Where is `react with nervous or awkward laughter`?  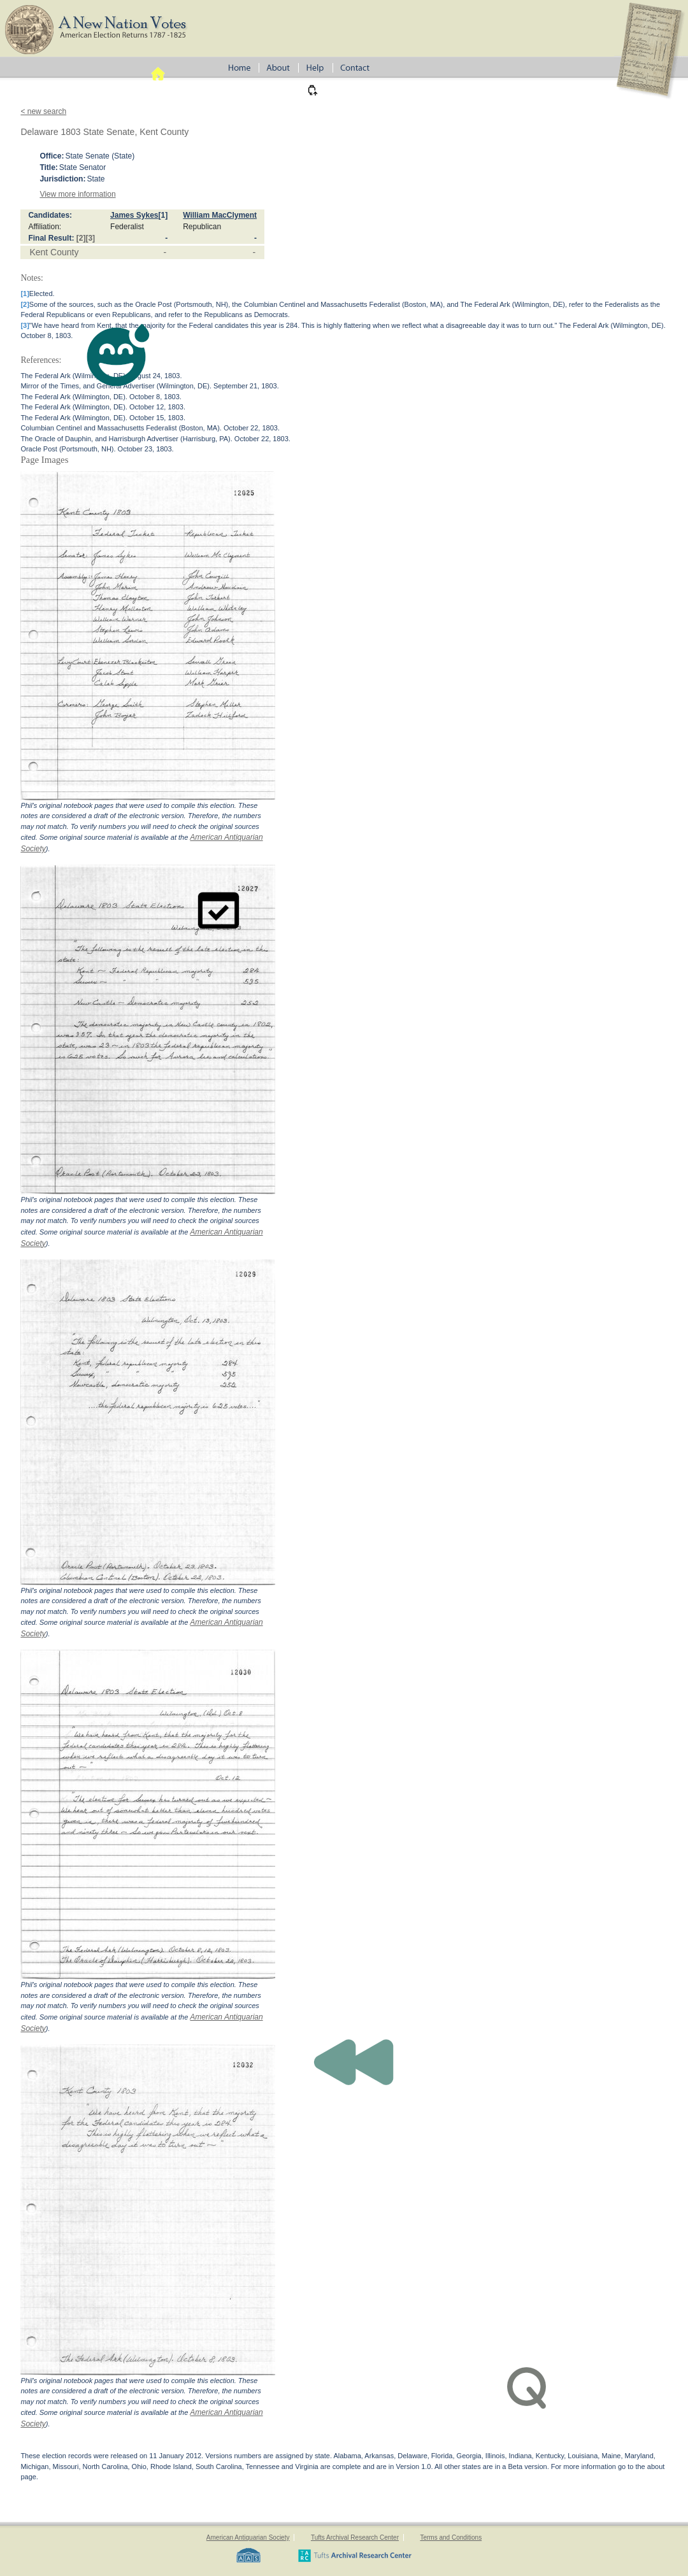
react with nervous or awkward laughter is located at coordinates (116, 357).